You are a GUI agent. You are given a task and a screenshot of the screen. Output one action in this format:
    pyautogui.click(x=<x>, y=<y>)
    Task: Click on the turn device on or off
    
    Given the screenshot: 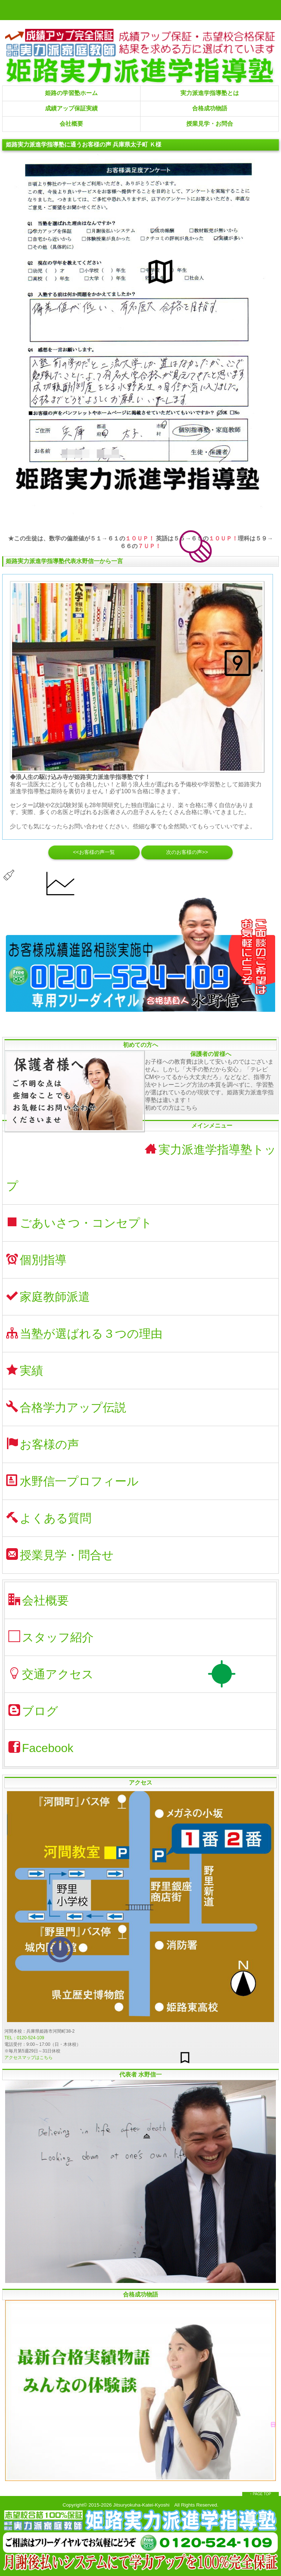 What is the action you would take?
    pyautogui.click(x=60, y=1949)
    